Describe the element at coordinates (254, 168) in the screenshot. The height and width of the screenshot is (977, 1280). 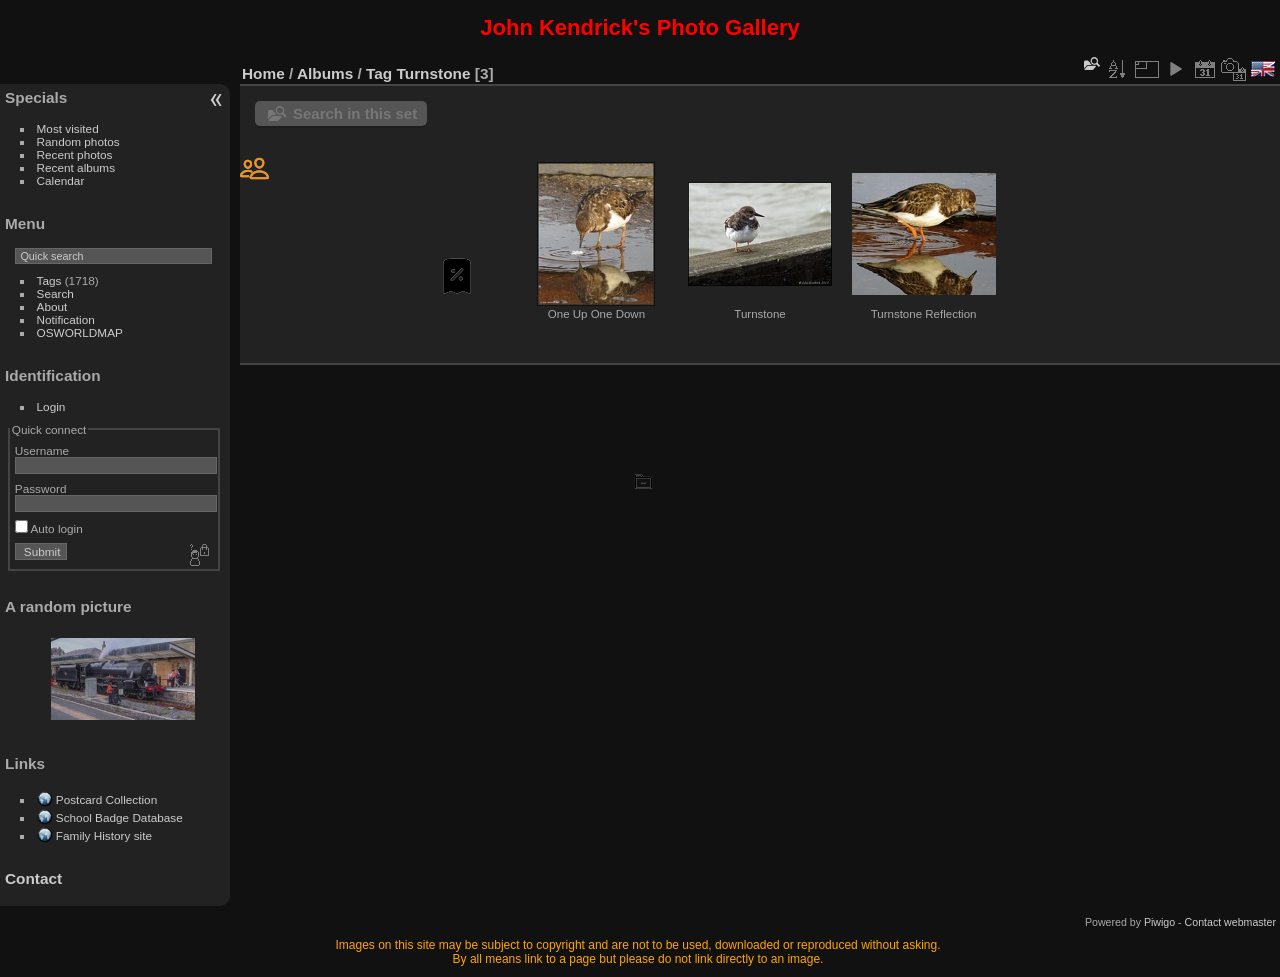
I see `view contacts or friends list` at that location.